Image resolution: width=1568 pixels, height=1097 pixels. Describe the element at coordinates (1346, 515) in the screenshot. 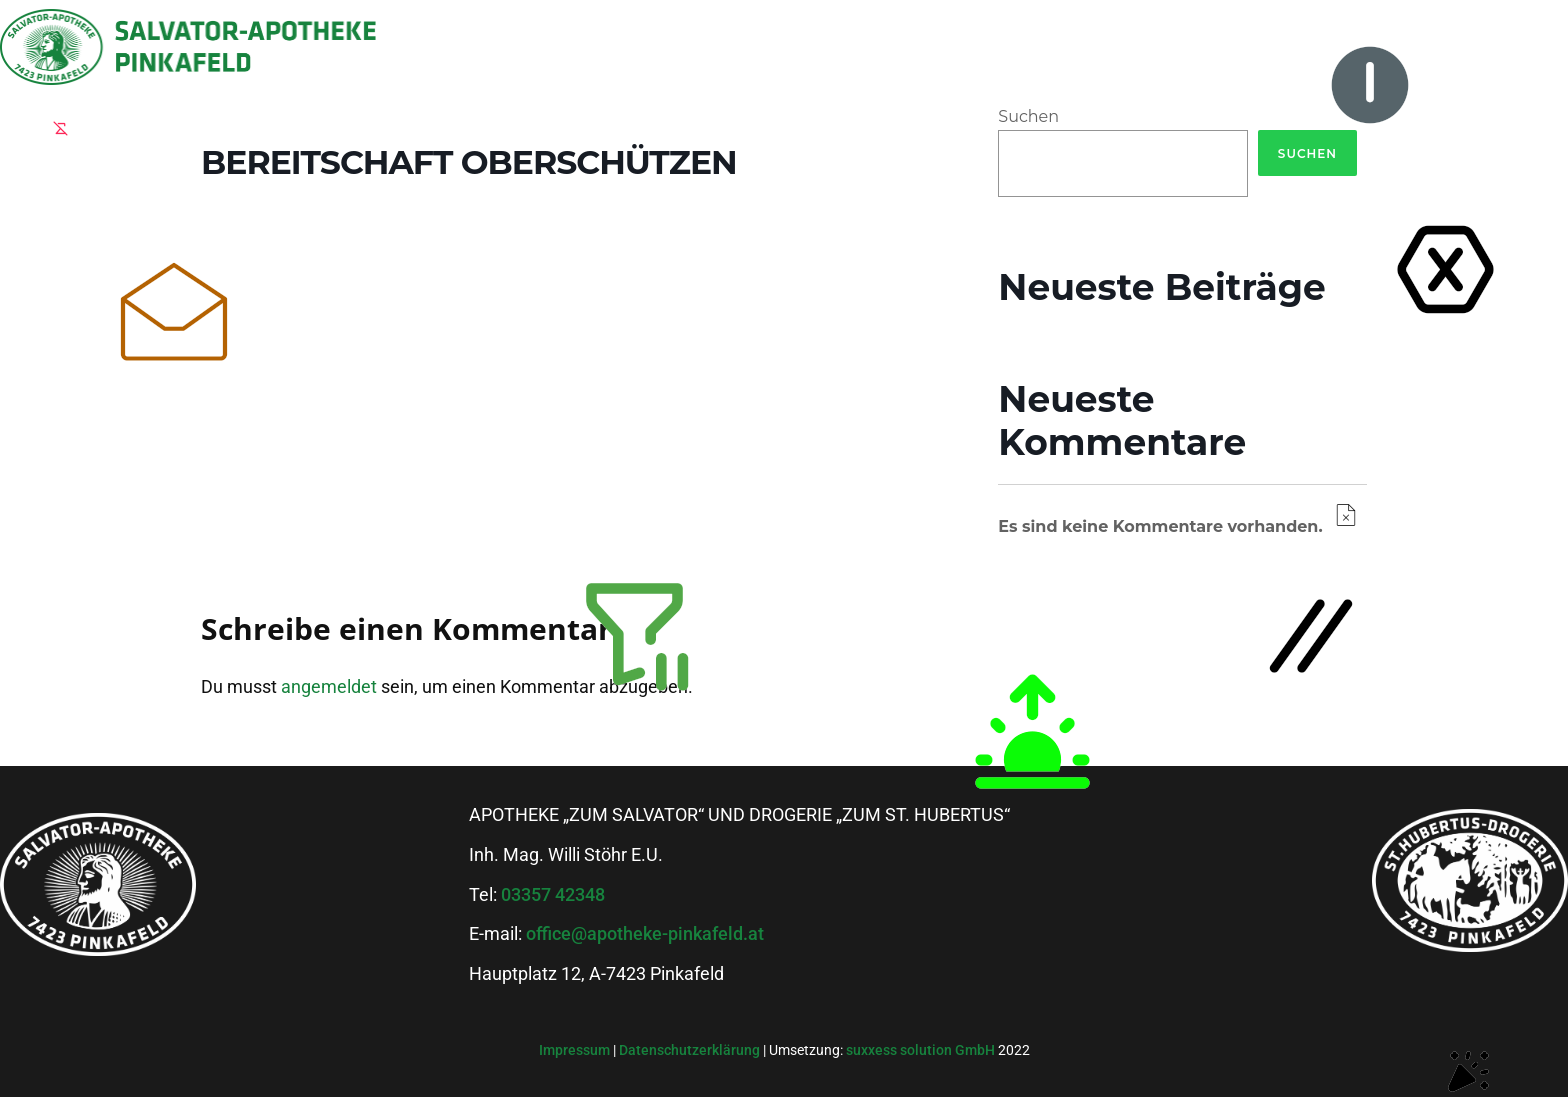

I see `delete or remove a file` at that location.